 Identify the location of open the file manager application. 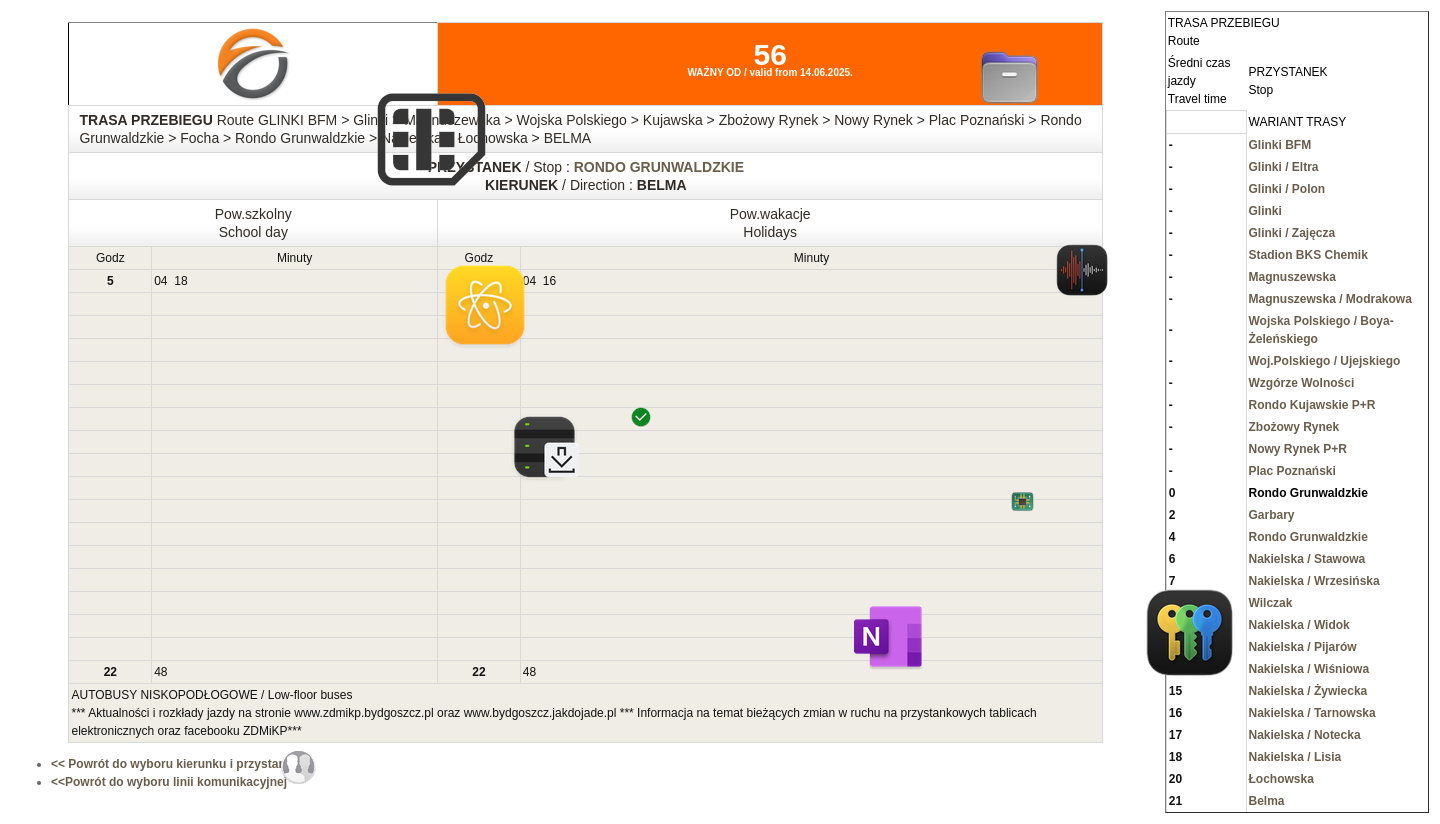
(1009, 77).